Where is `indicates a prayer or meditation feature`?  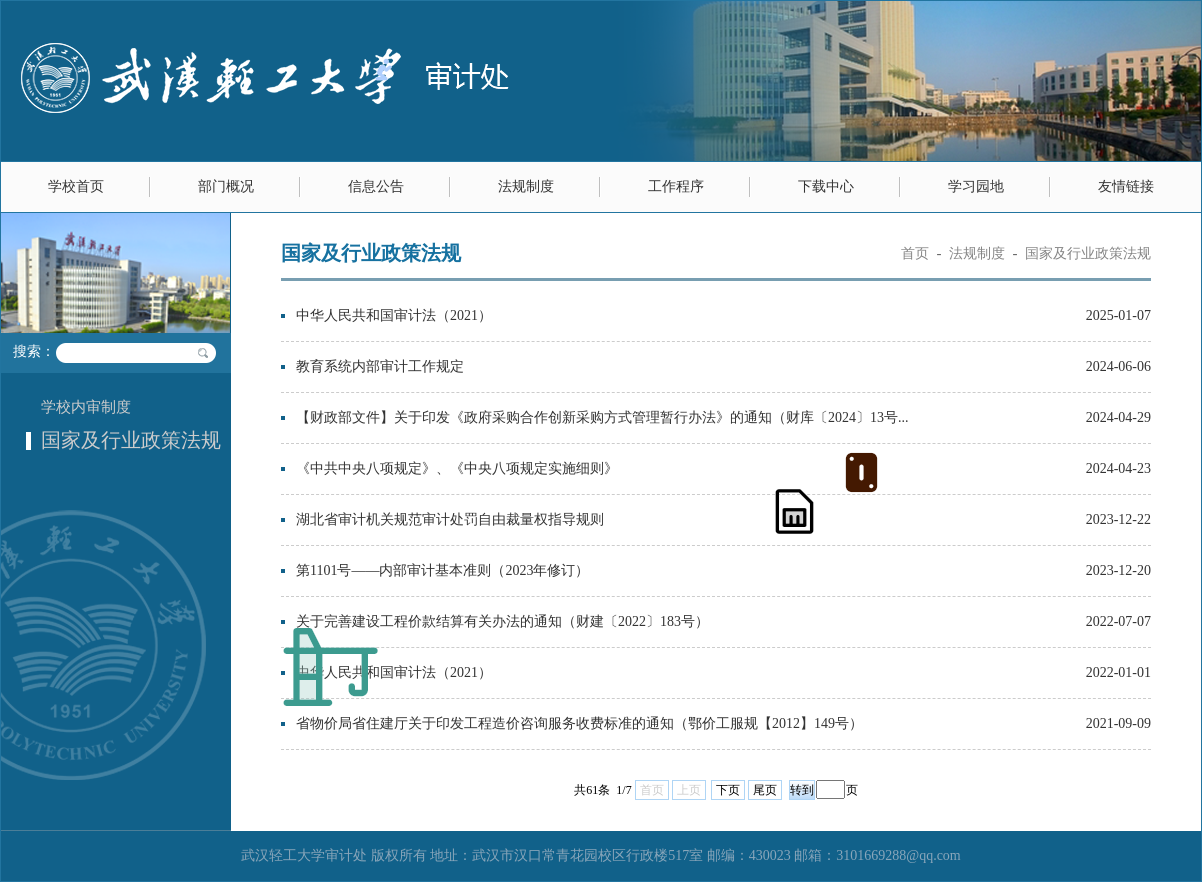 indicates a prayer or meditation feature is located at coordinates (383, 69).